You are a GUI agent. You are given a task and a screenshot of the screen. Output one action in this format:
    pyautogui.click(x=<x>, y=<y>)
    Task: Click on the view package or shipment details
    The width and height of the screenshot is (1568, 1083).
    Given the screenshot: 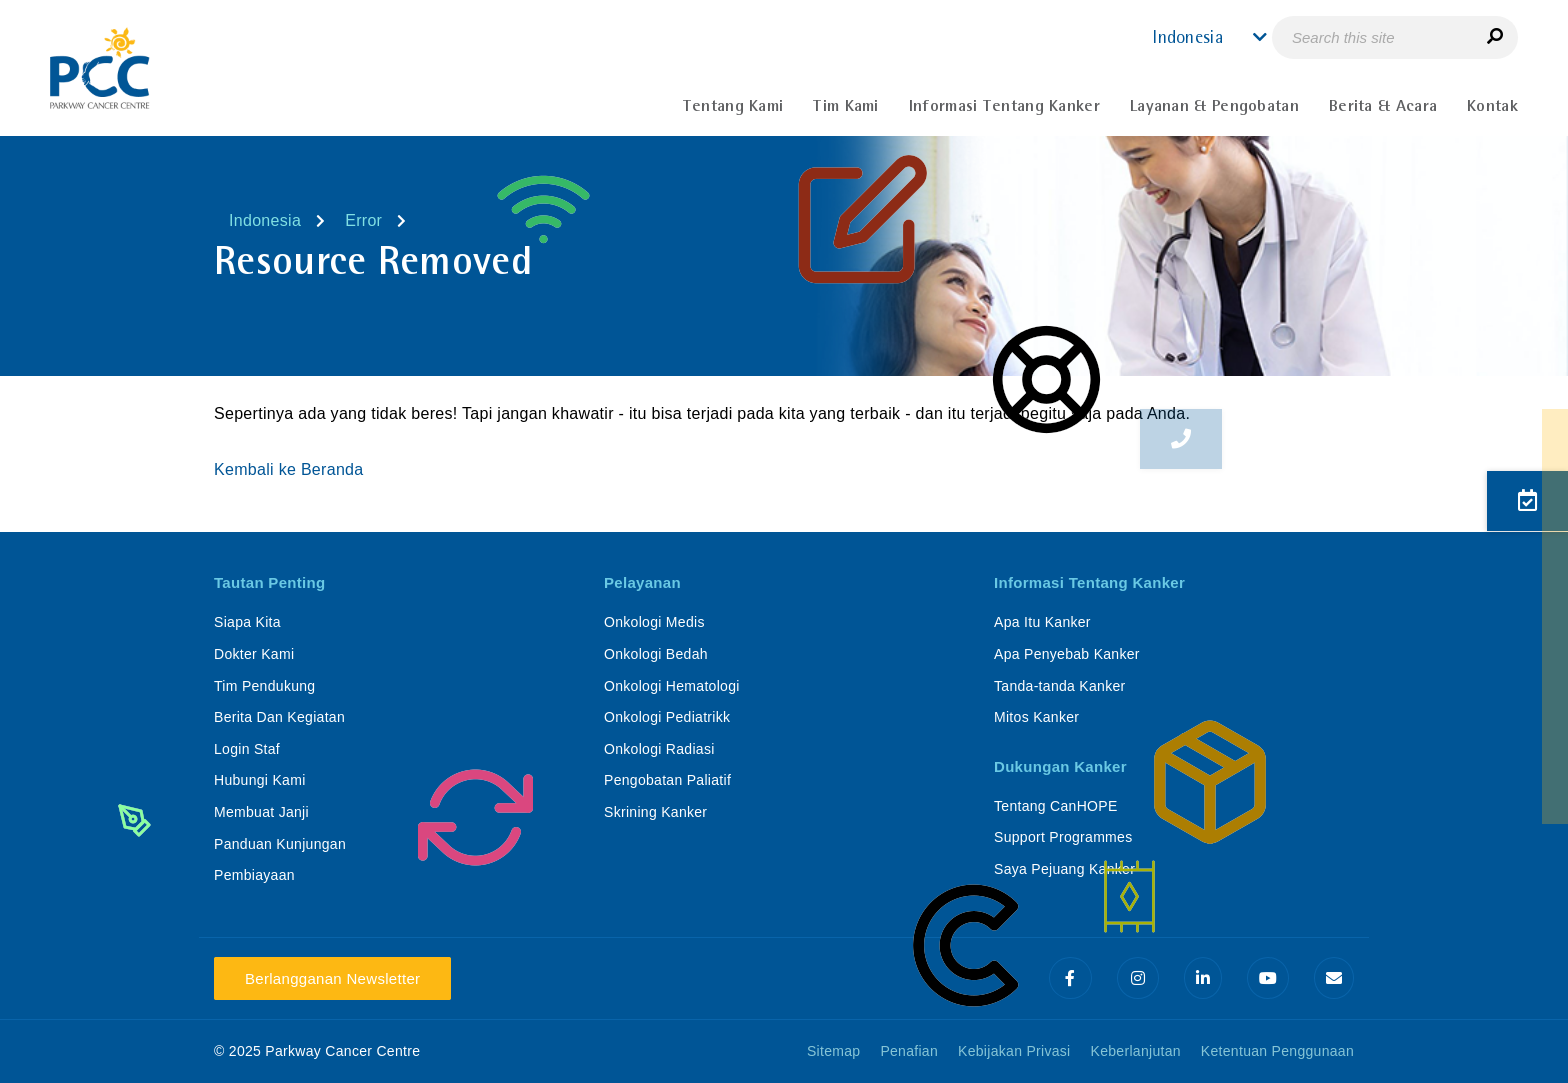 What is the action you would take?
    pyautogui.click(x=1210, y=782)
    